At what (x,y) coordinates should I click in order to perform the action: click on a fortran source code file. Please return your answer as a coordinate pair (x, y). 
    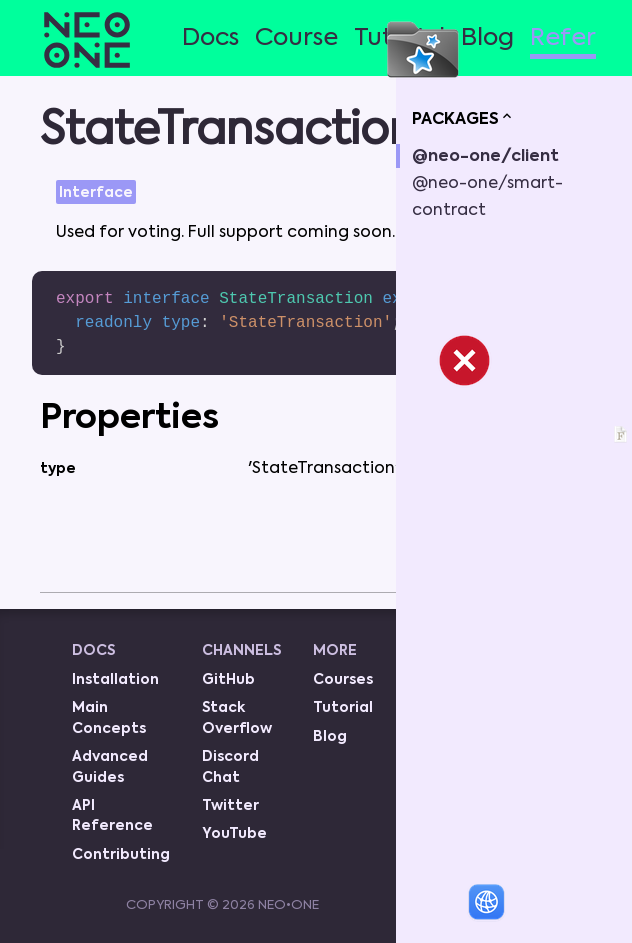
    Looking at the image, I should click on (620, 434).